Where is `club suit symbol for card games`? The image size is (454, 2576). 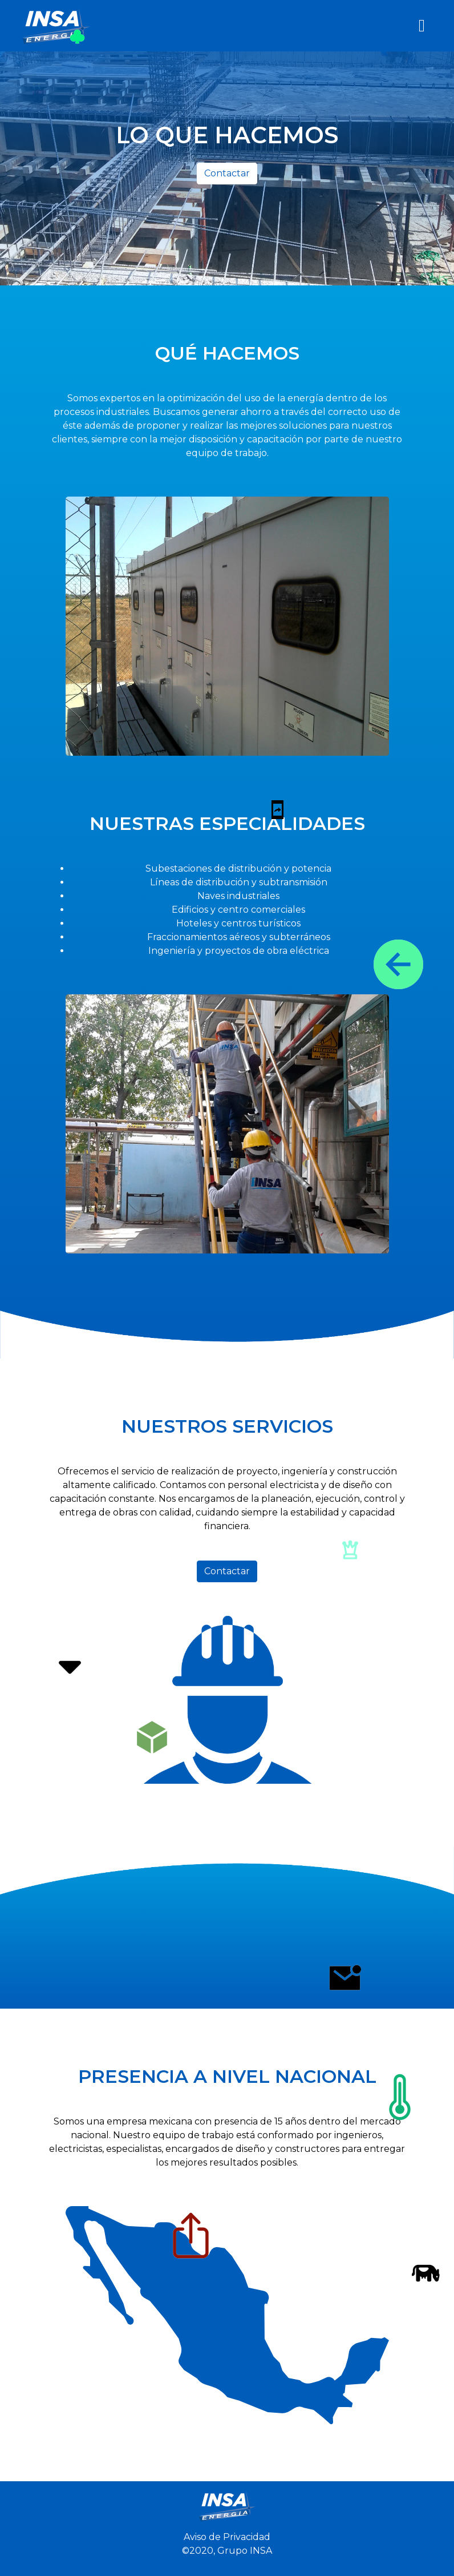
club suit symbol for card games is located at coordinates (77, 37).